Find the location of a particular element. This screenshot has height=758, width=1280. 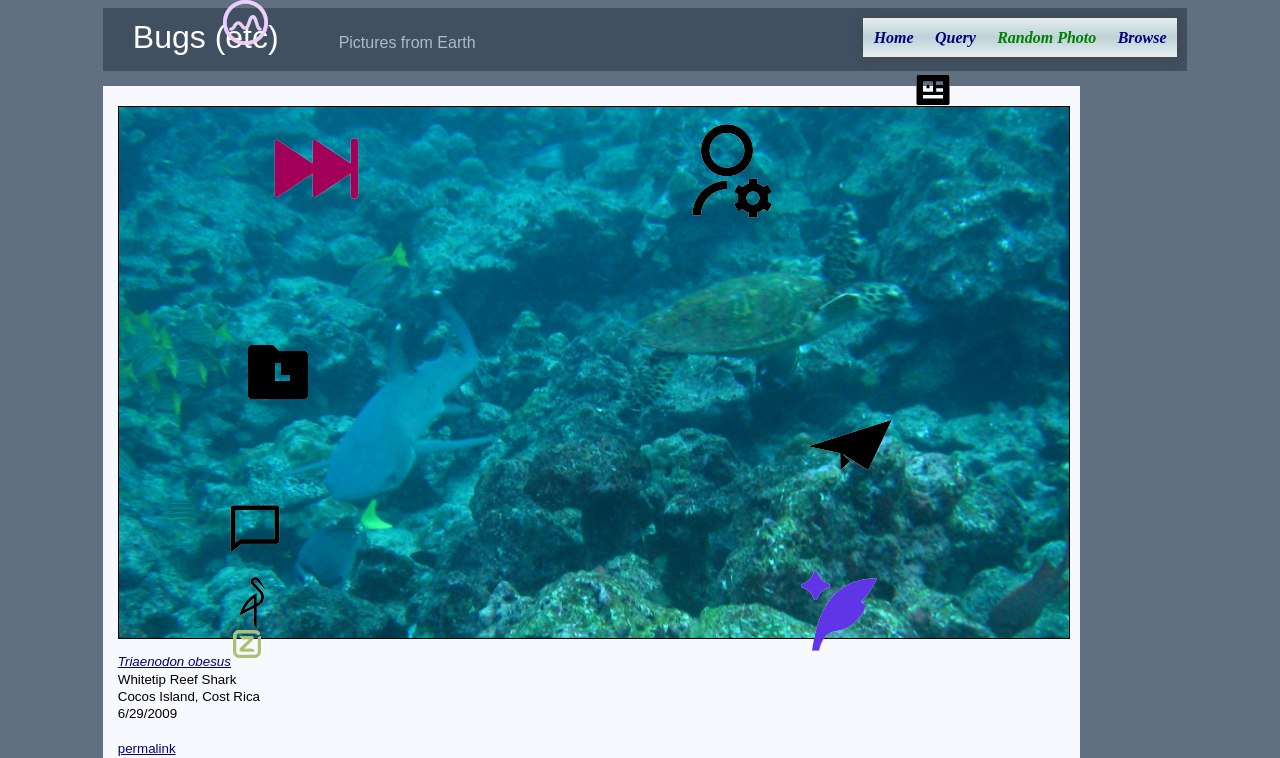

open chat or messaging is located at coordinates (255, 527).